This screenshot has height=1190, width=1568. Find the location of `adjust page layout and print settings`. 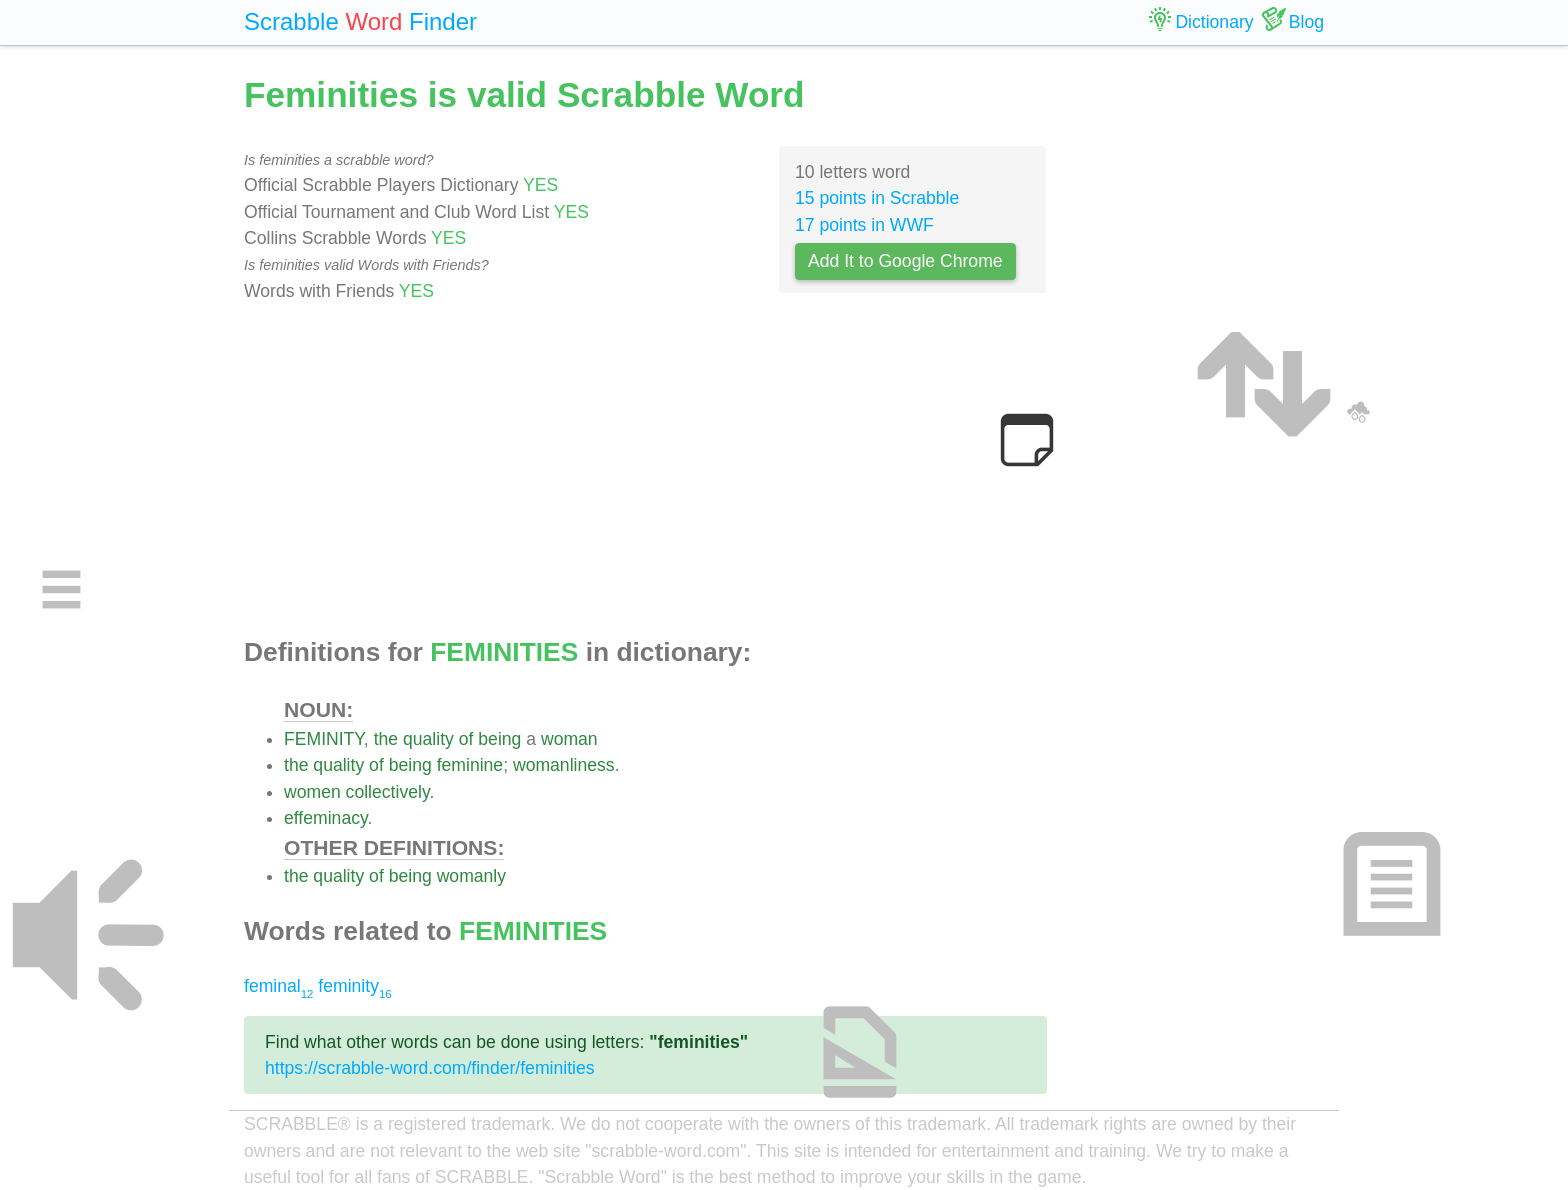

adjust page layout and print settings is located at coordinates (860, 1049).